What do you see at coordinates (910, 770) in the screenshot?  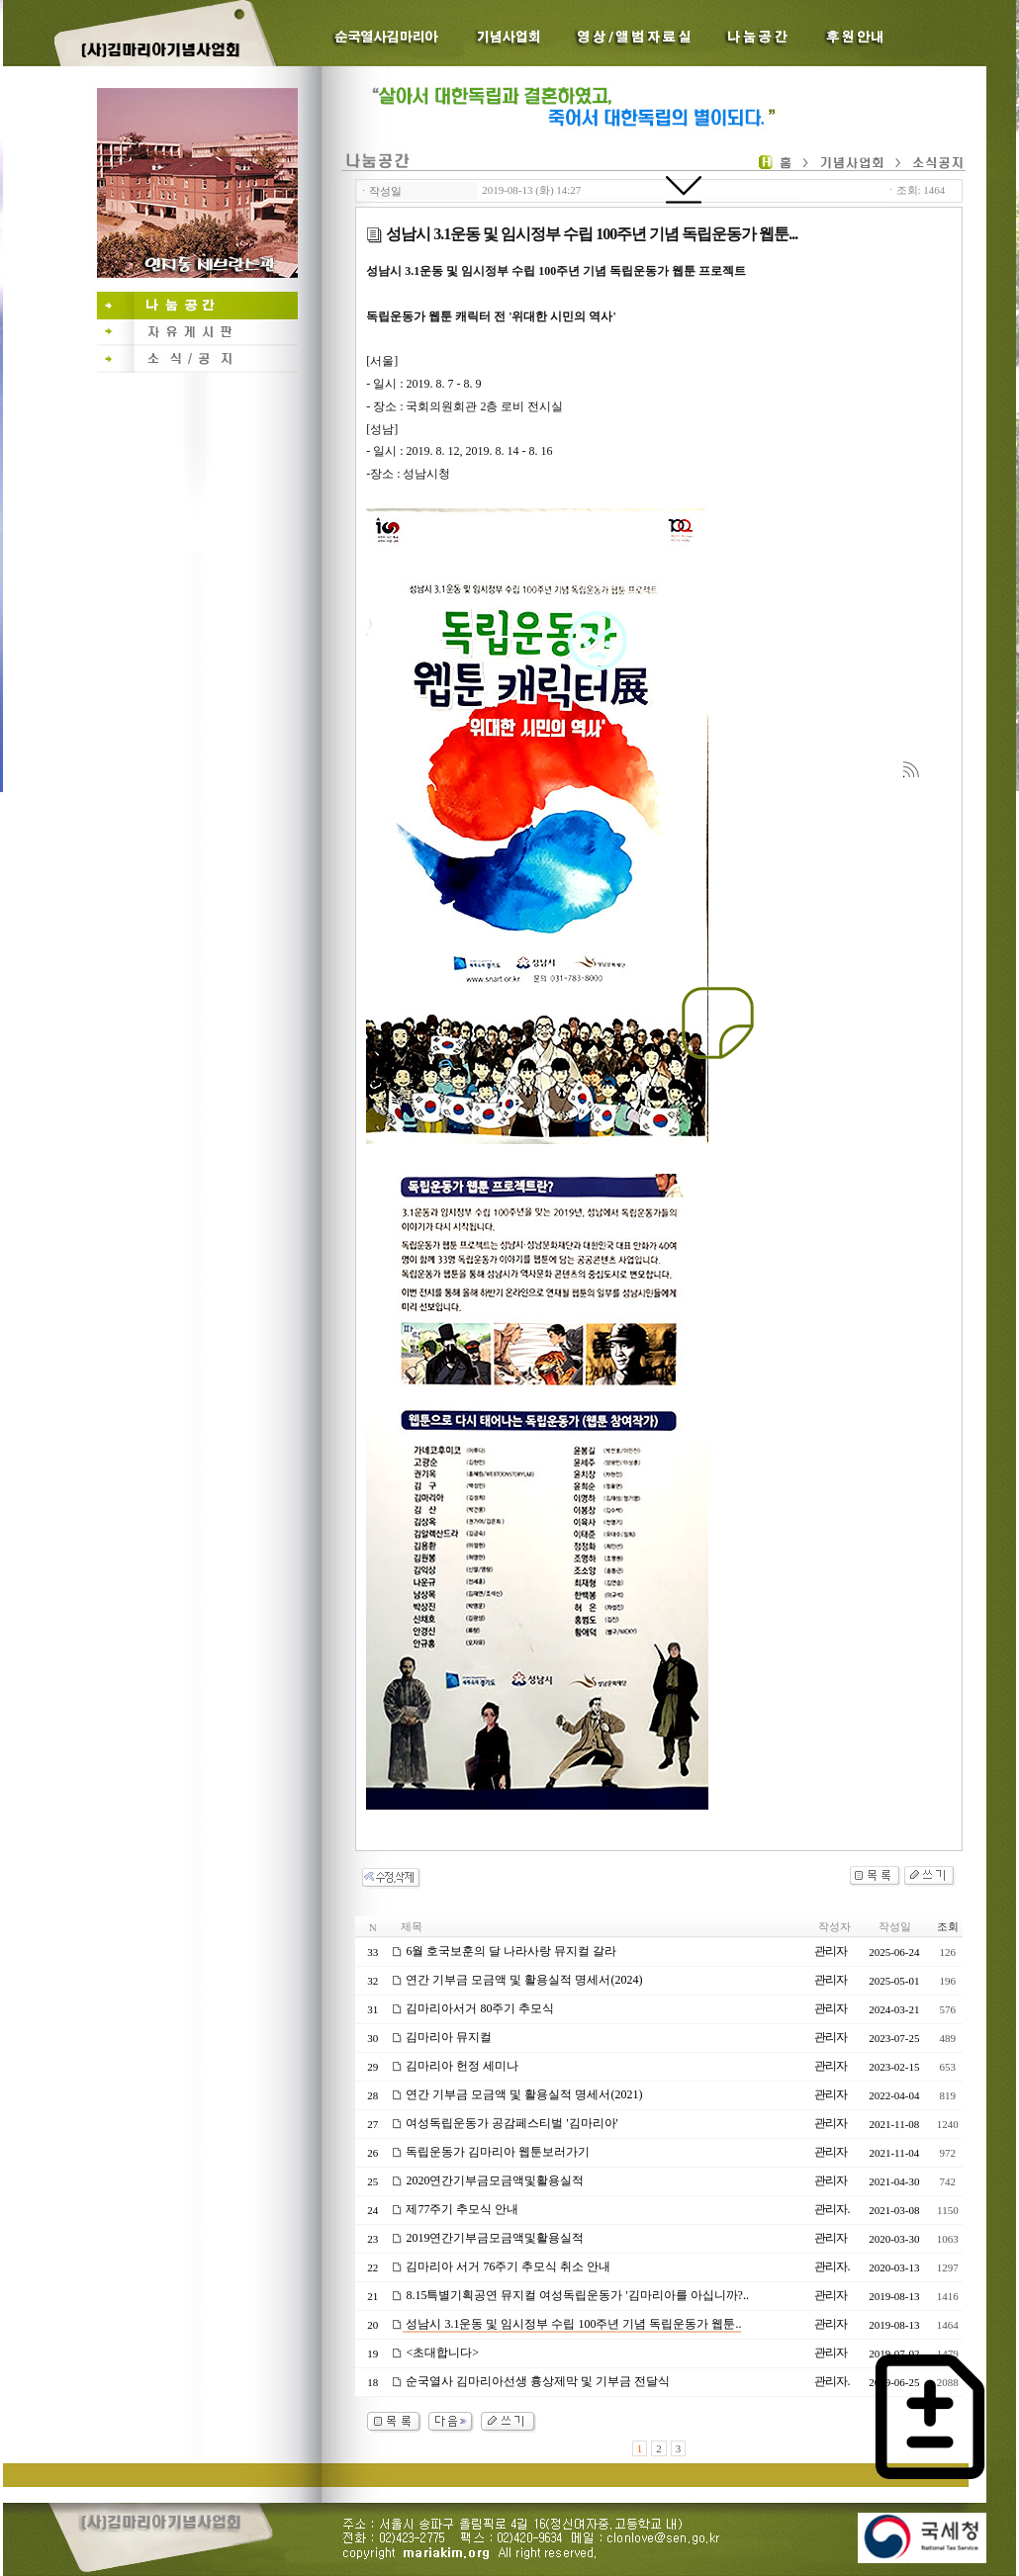 I see `subscribe to RSS feed` at bounding box center [910, 770].